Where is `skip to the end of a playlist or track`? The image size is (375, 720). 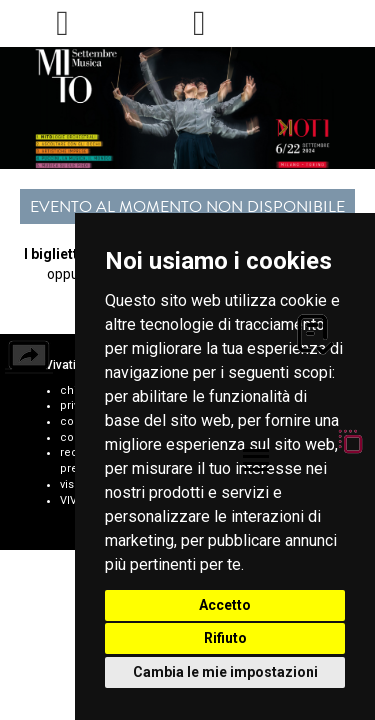 skip to the end of a playlist or track is located at coordinates (285, 127).